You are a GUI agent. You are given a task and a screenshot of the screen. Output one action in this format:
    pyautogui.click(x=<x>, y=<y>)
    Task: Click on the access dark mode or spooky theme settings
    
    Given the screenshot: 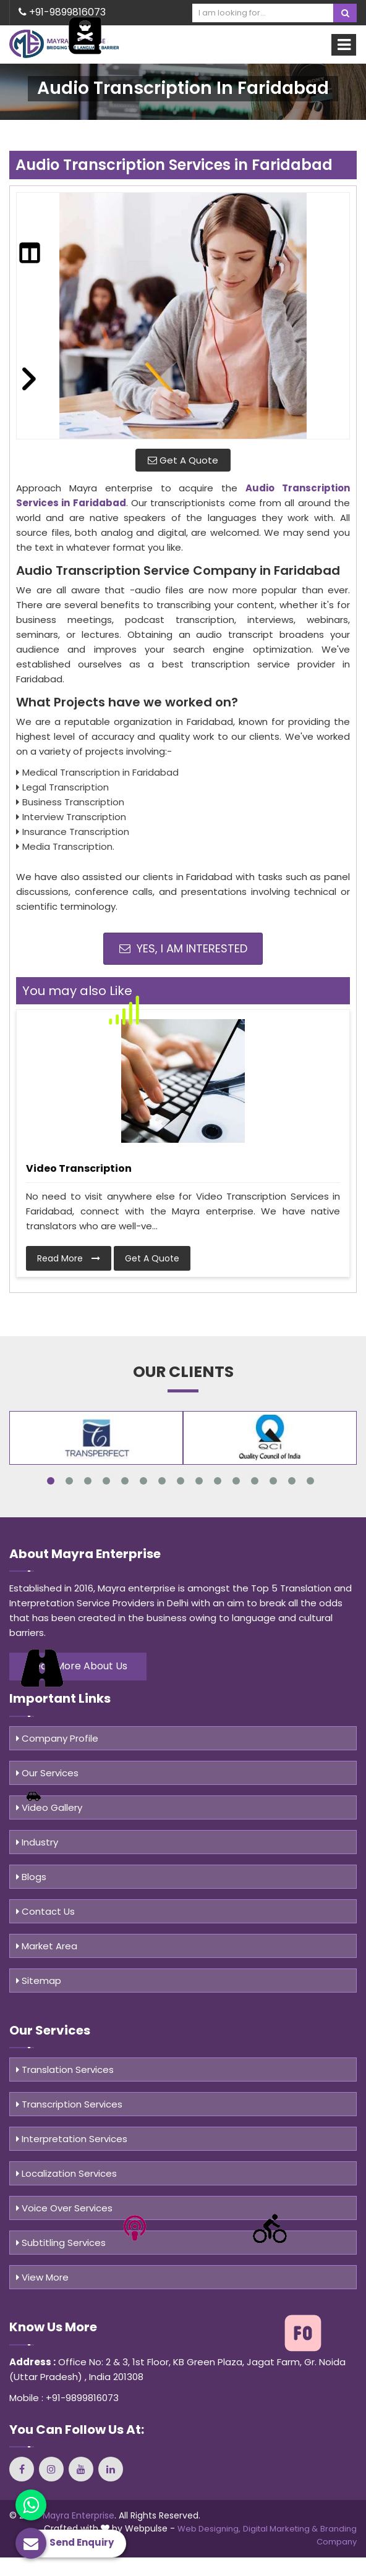 What is the action you would take?
    pyautogui.click(x=85, y=35)
    